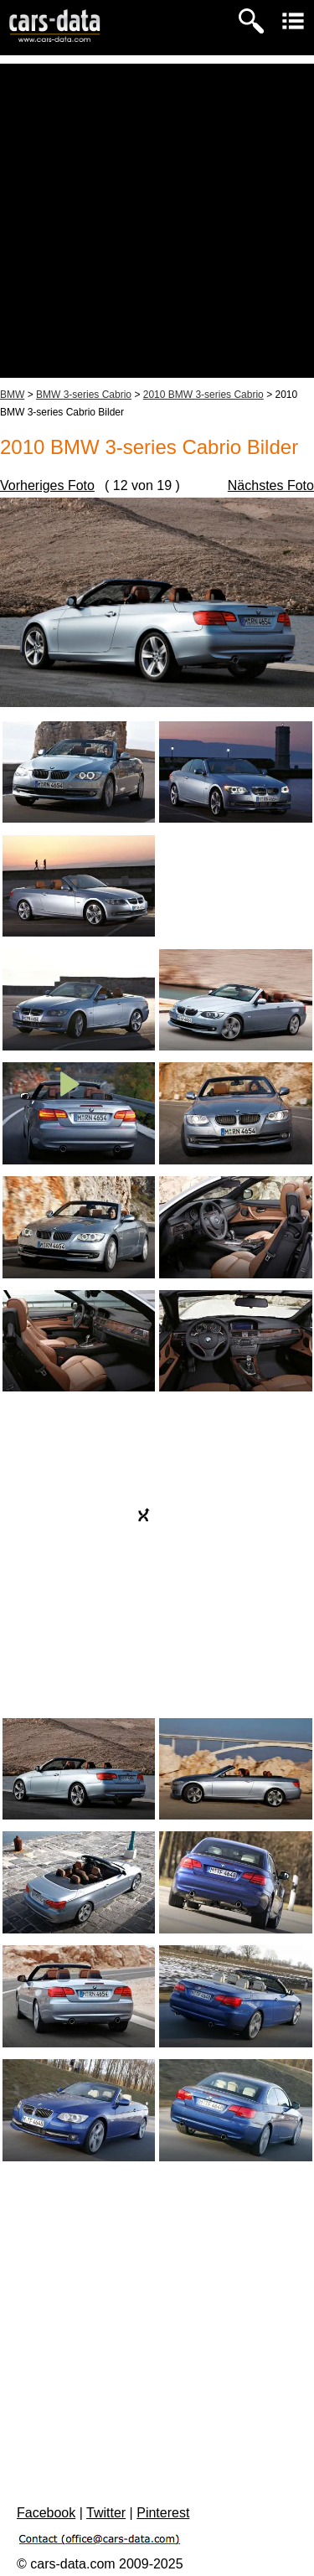 Image resolution: width=314 pixels, height=2576 pixels. What do you see at coordinates (67, 1084) in the screenshot?
I see `play media content` at bounding box center [67, 1084].